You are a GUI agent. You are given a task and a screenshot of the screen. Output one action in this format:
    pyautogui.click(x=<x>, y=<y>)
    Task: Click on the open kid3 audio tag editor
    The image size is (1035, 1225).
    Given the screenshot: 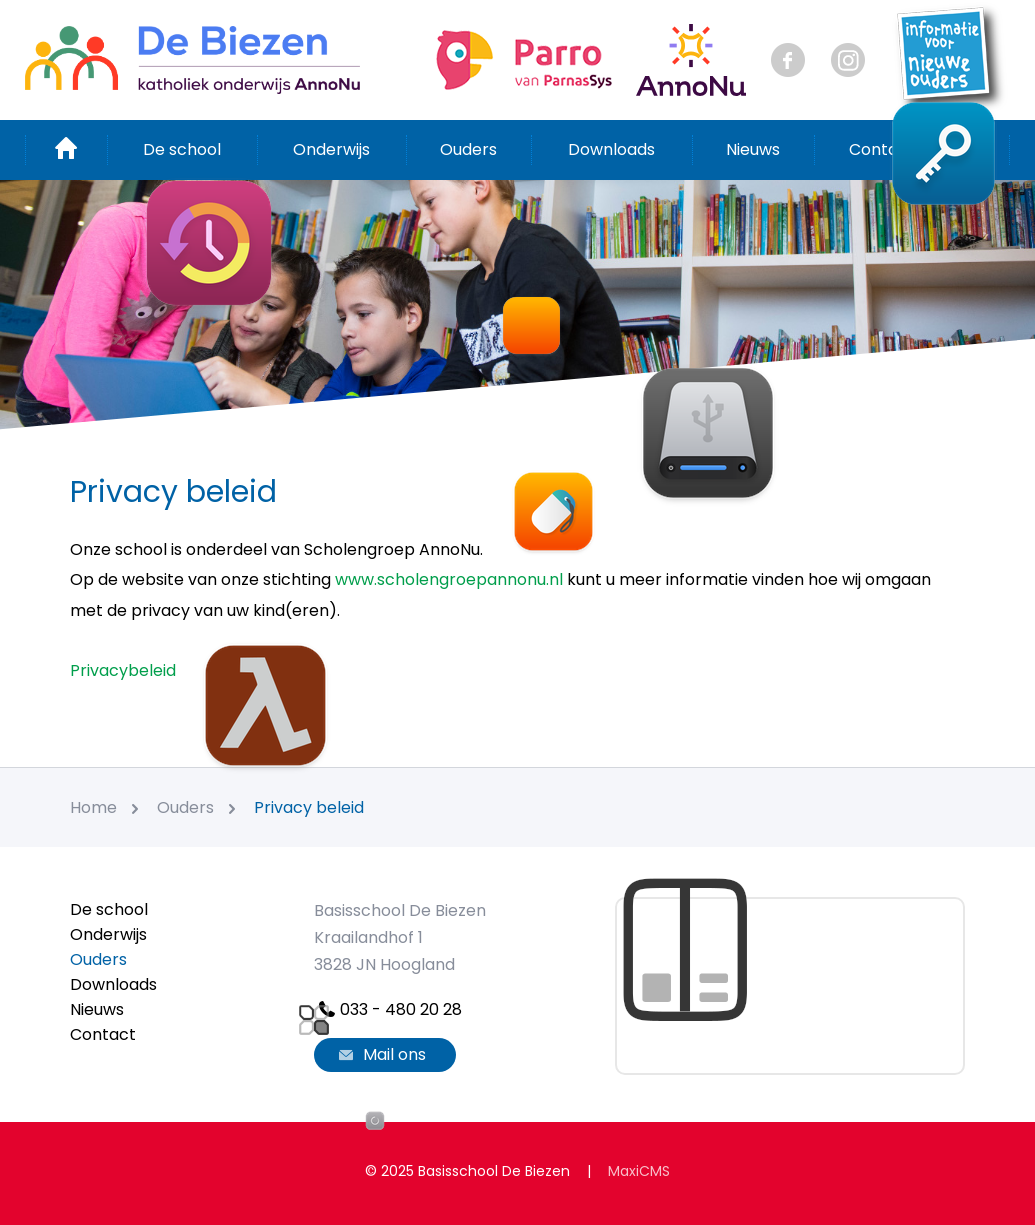 What is the action you would take?
    pyautogui.click(x=553, y=511)
    